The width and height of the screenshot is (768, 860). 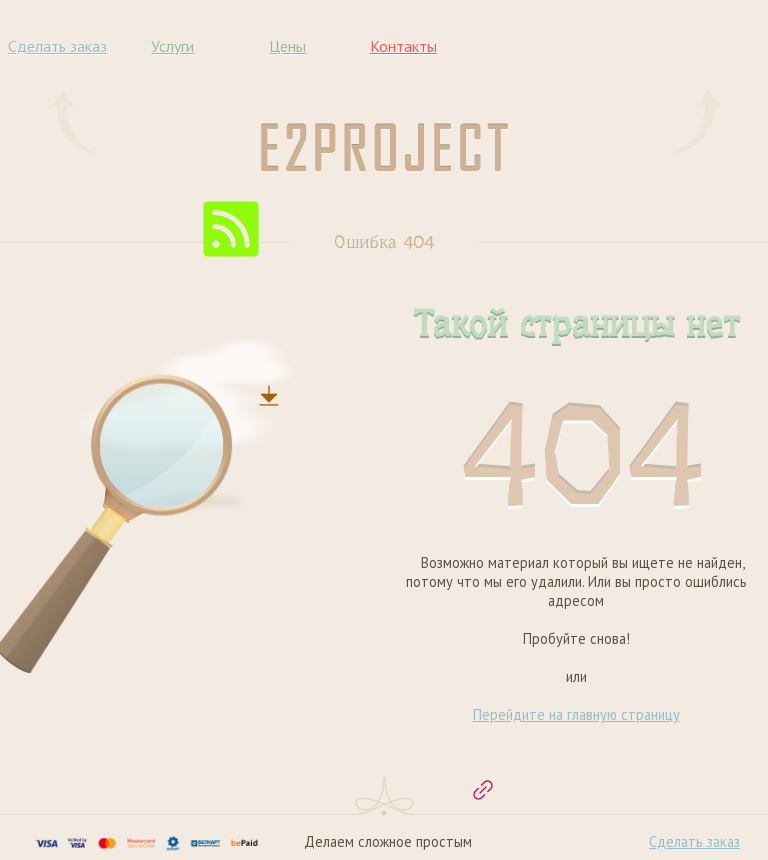 I want to click on copy link to clipboard, so click(x=483, y=790).